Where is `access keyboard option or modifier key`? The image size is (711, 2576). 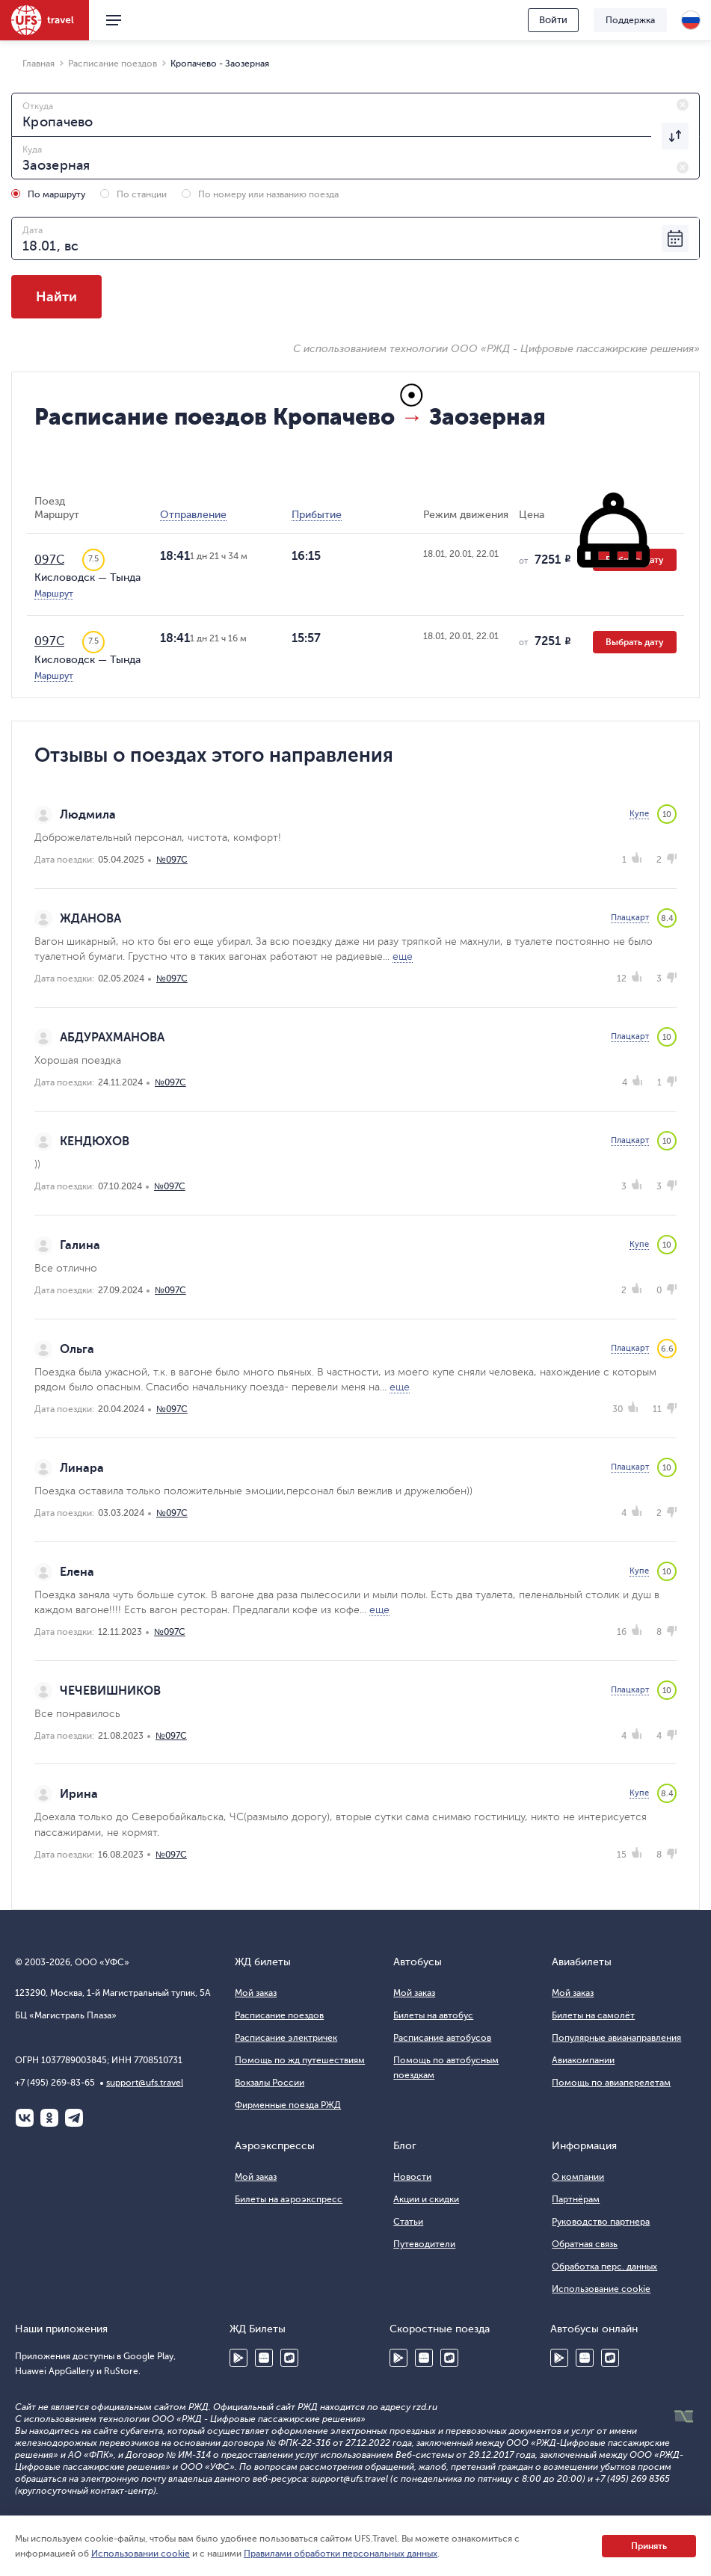
access keyboard option or modifier key is located at coordinates (683, 2415).